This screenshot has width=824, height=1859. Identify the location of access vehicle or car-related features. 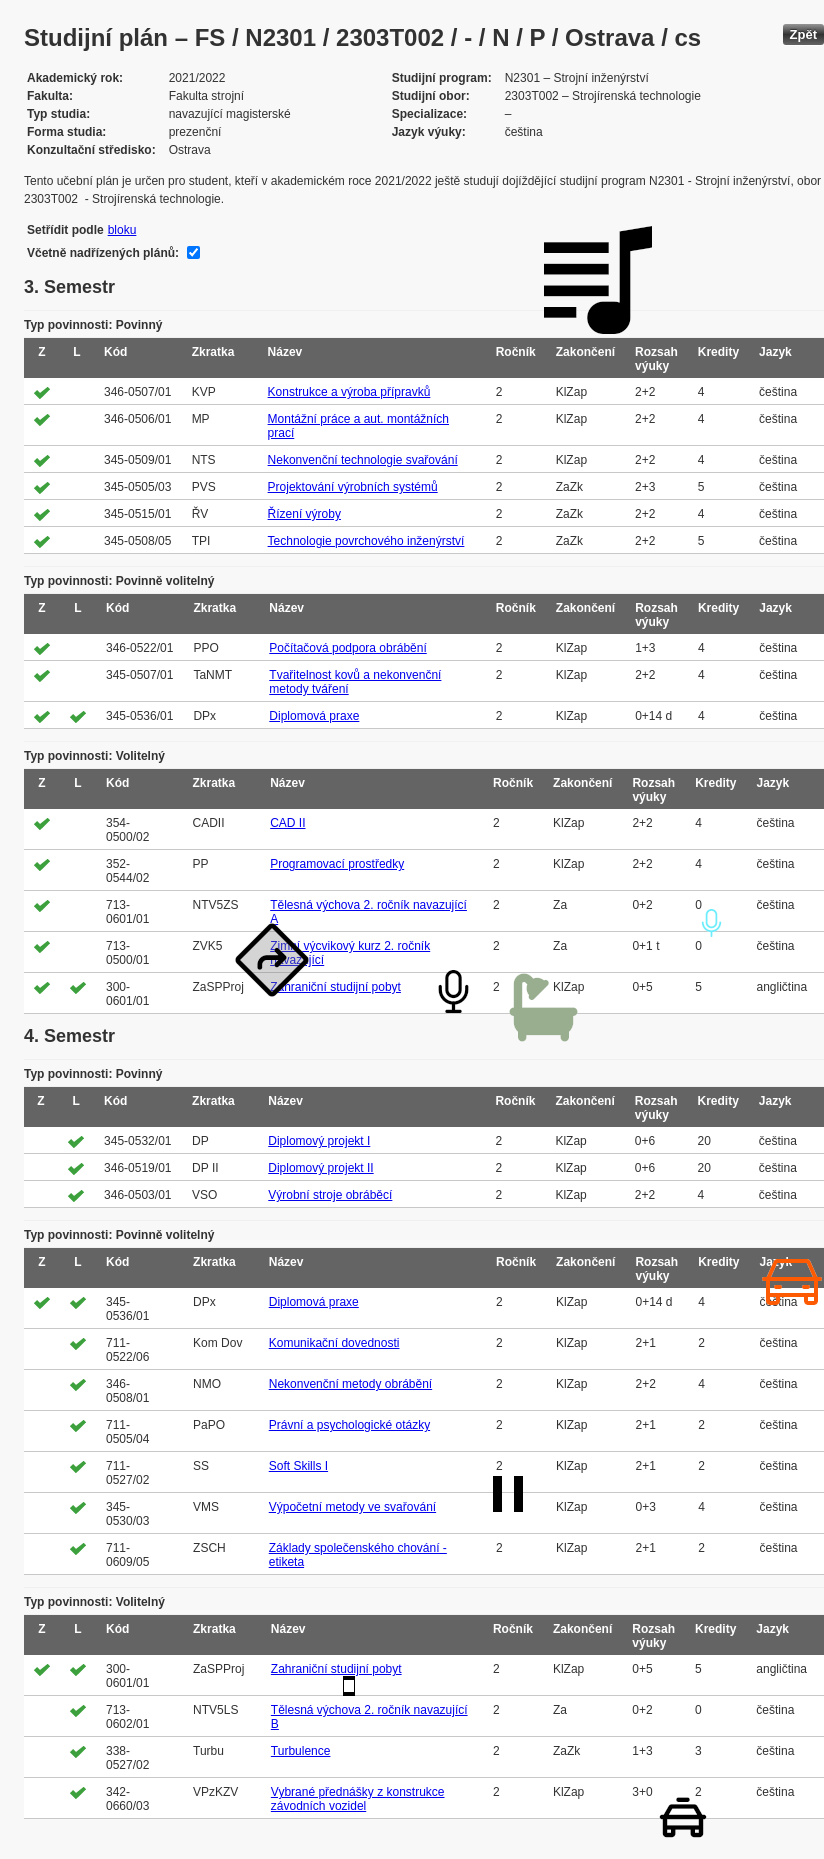
(792, 1283).